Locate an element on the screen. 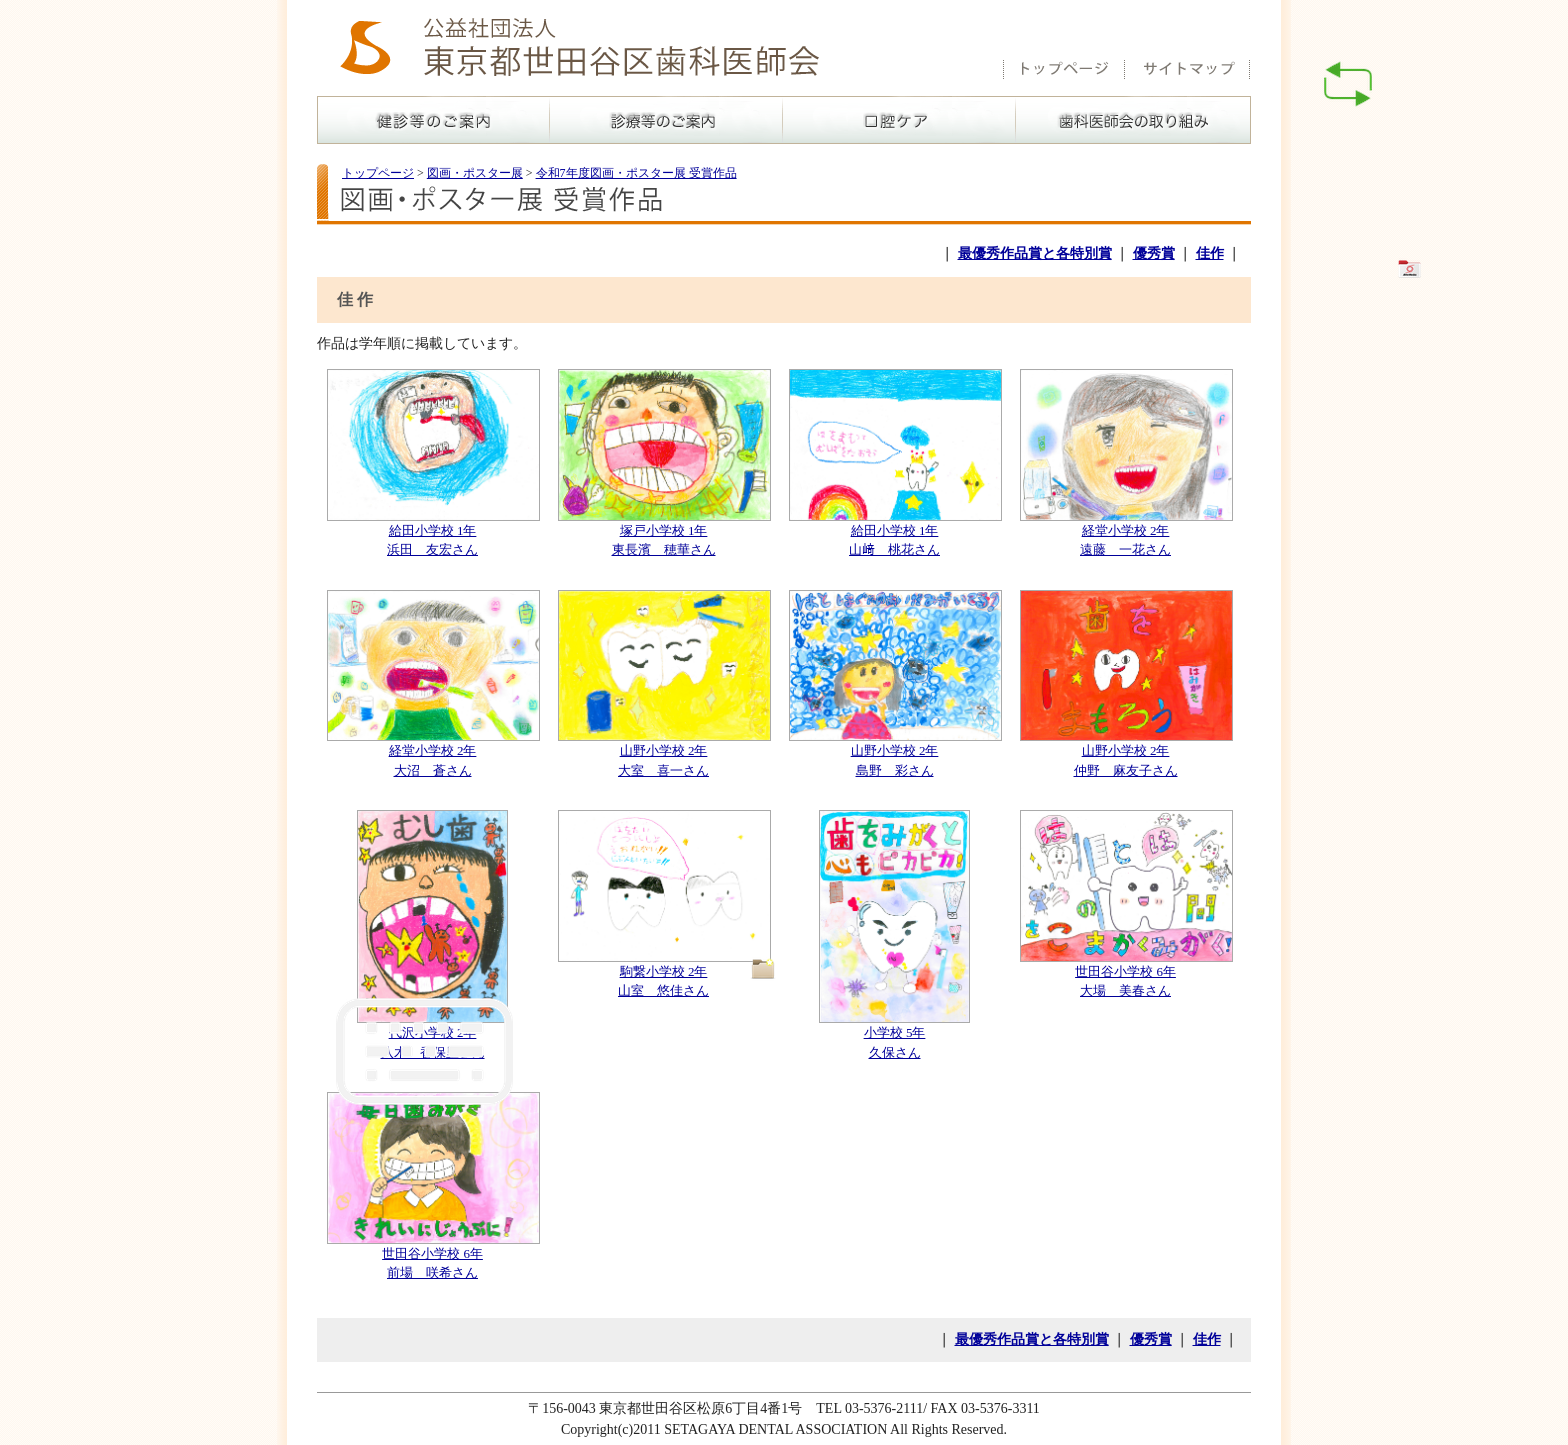 The image size is (1568, 1445). sync or refresh mail messages is located at coordinates (1348, 84).